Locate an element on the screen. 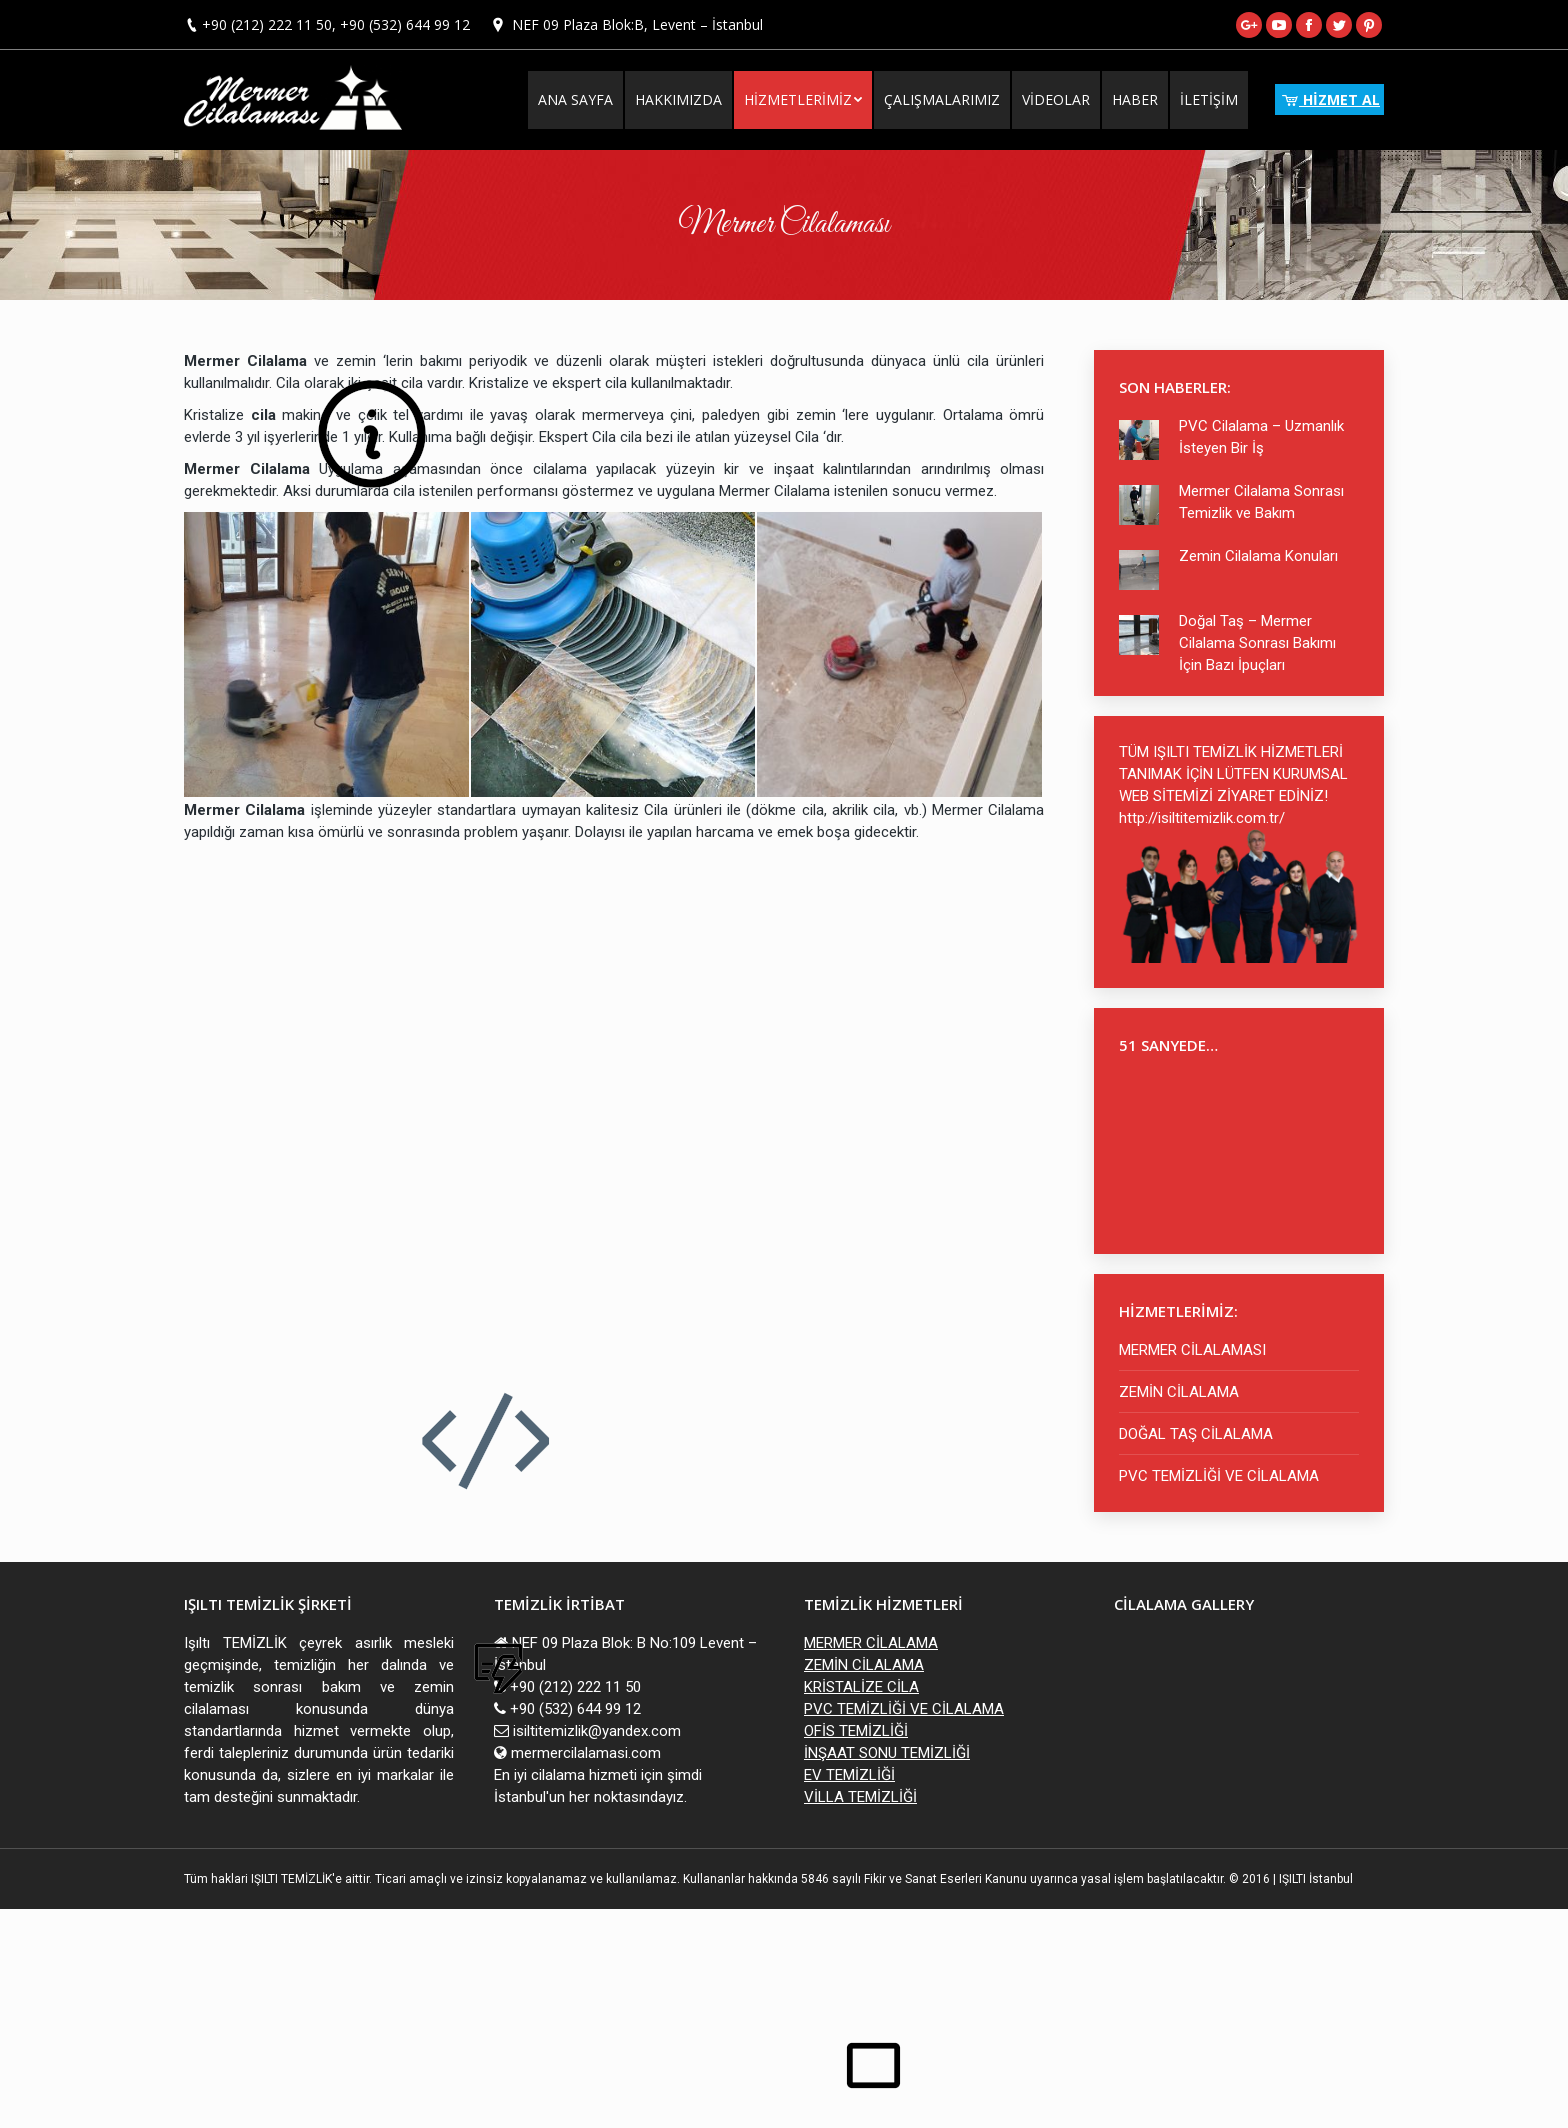 This screenshot has width=1568, height=2128. view more information or details is located at coordinates (372, 434).